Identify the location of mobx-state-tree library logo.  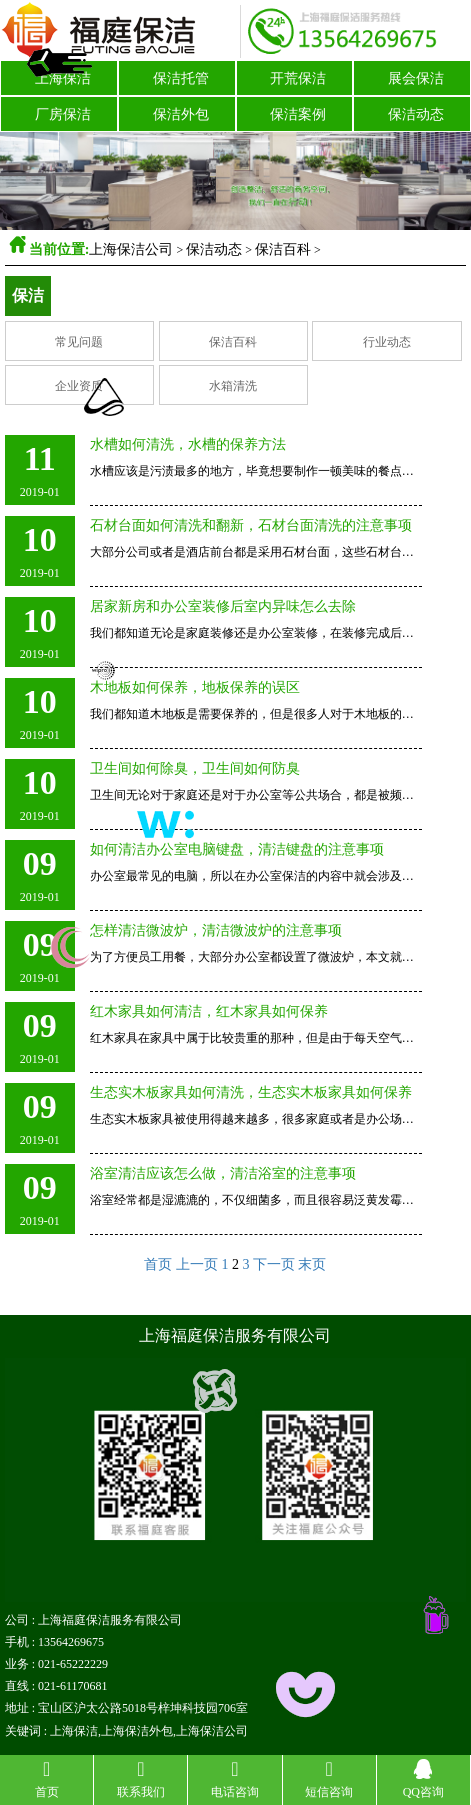
(104, 397).